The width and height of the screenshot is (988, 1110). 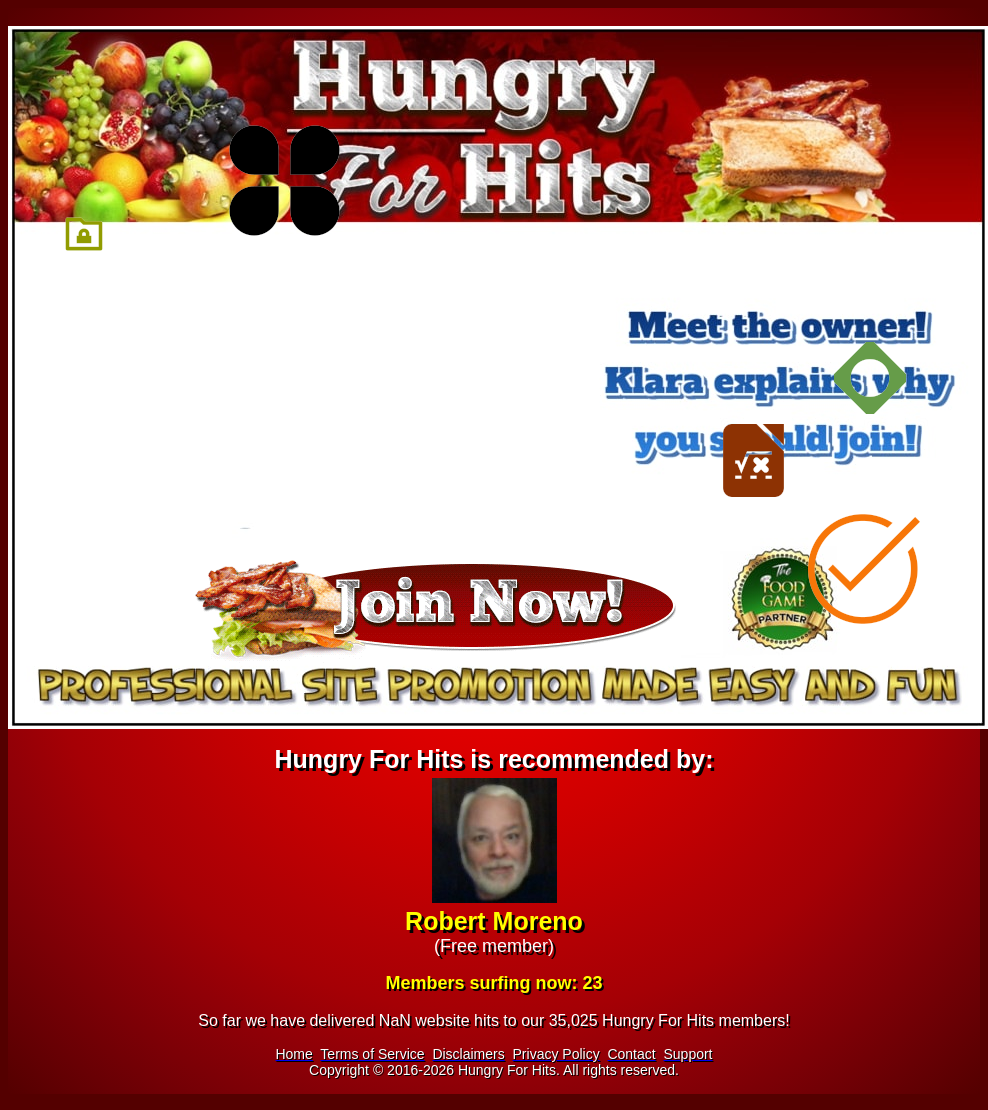 I want to click on open LibreOffice Math application, so click(x=753, y=460).